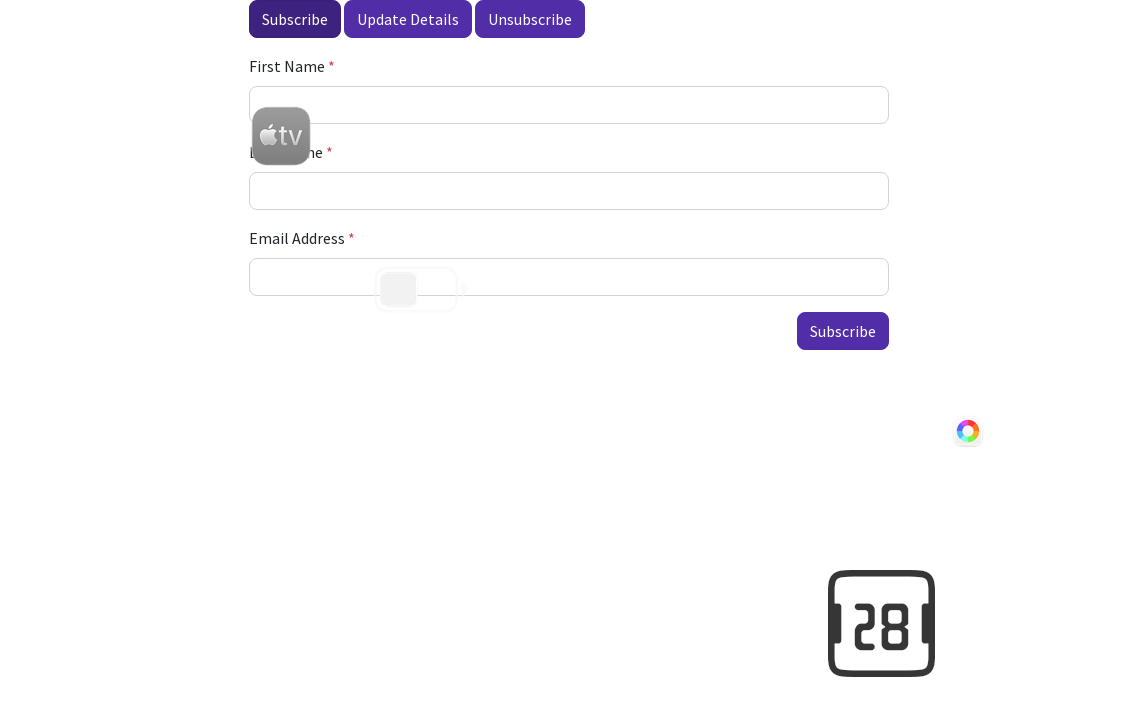 The image size is (1137, 720). I want to click on open RawTherapee photo editing application, so click(968, 431).